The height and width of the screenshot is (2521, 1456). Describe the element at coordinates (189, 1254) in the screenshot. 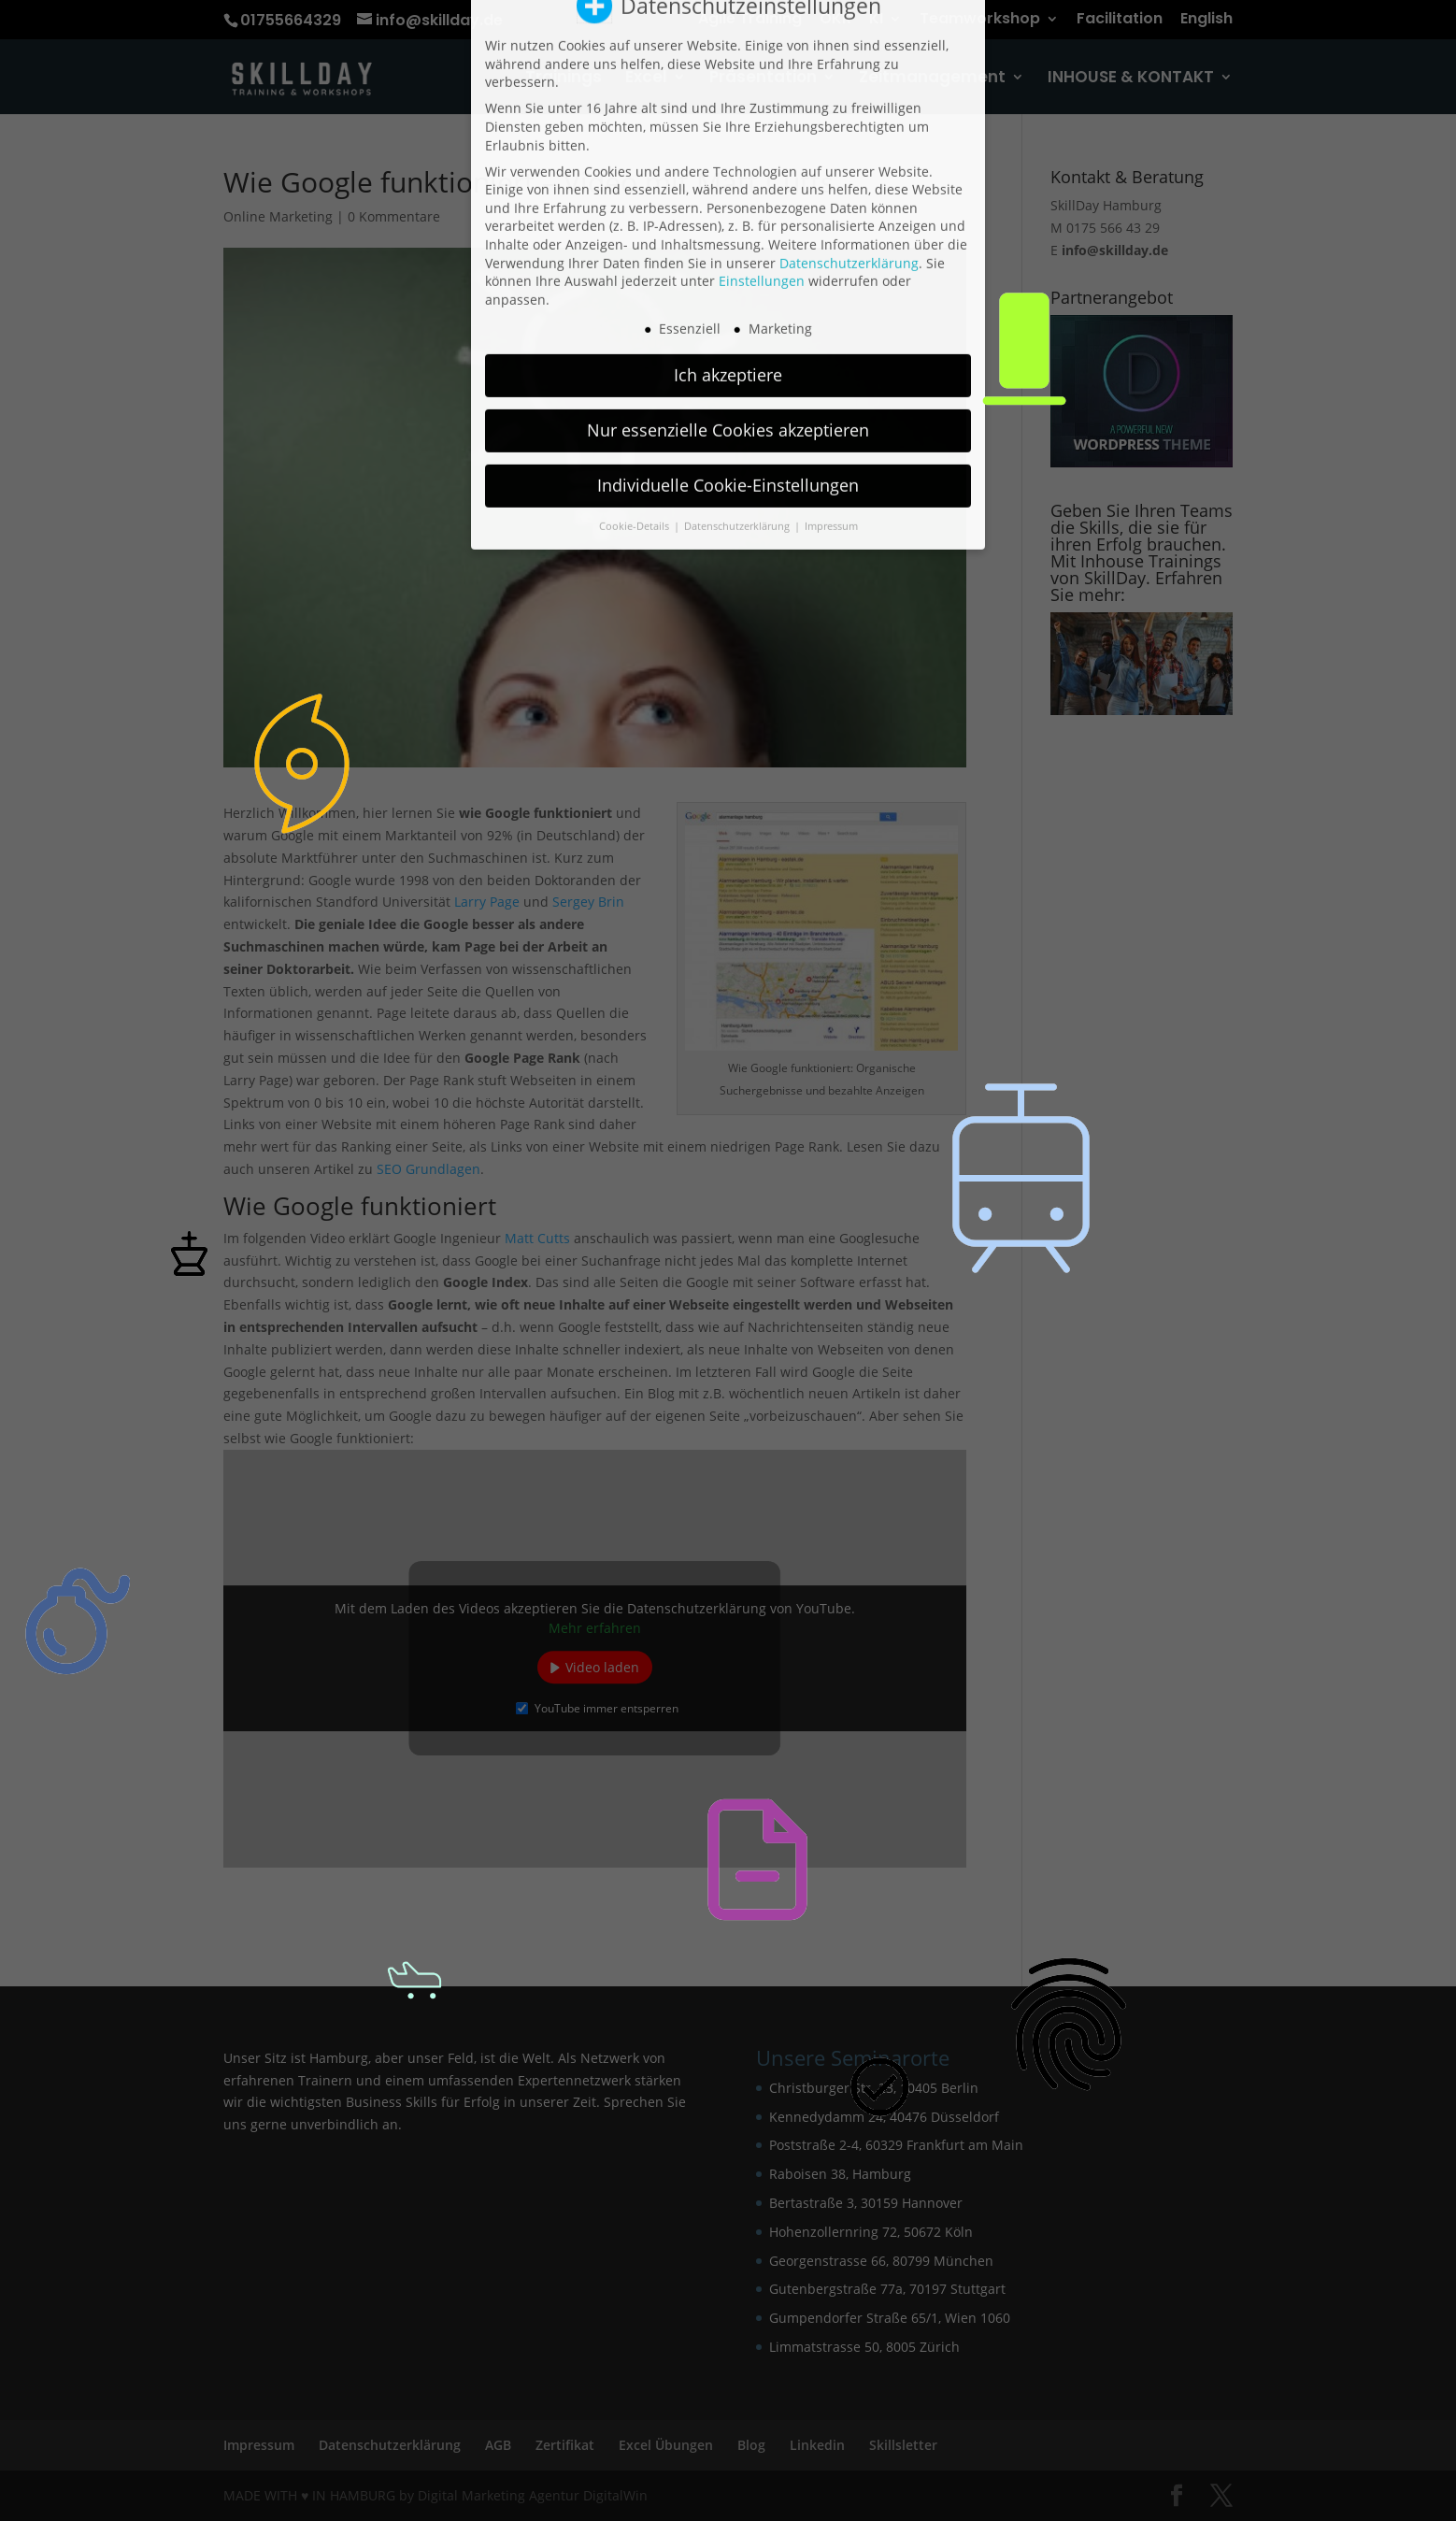

I see `represents the king piece in a chess game` at that location.